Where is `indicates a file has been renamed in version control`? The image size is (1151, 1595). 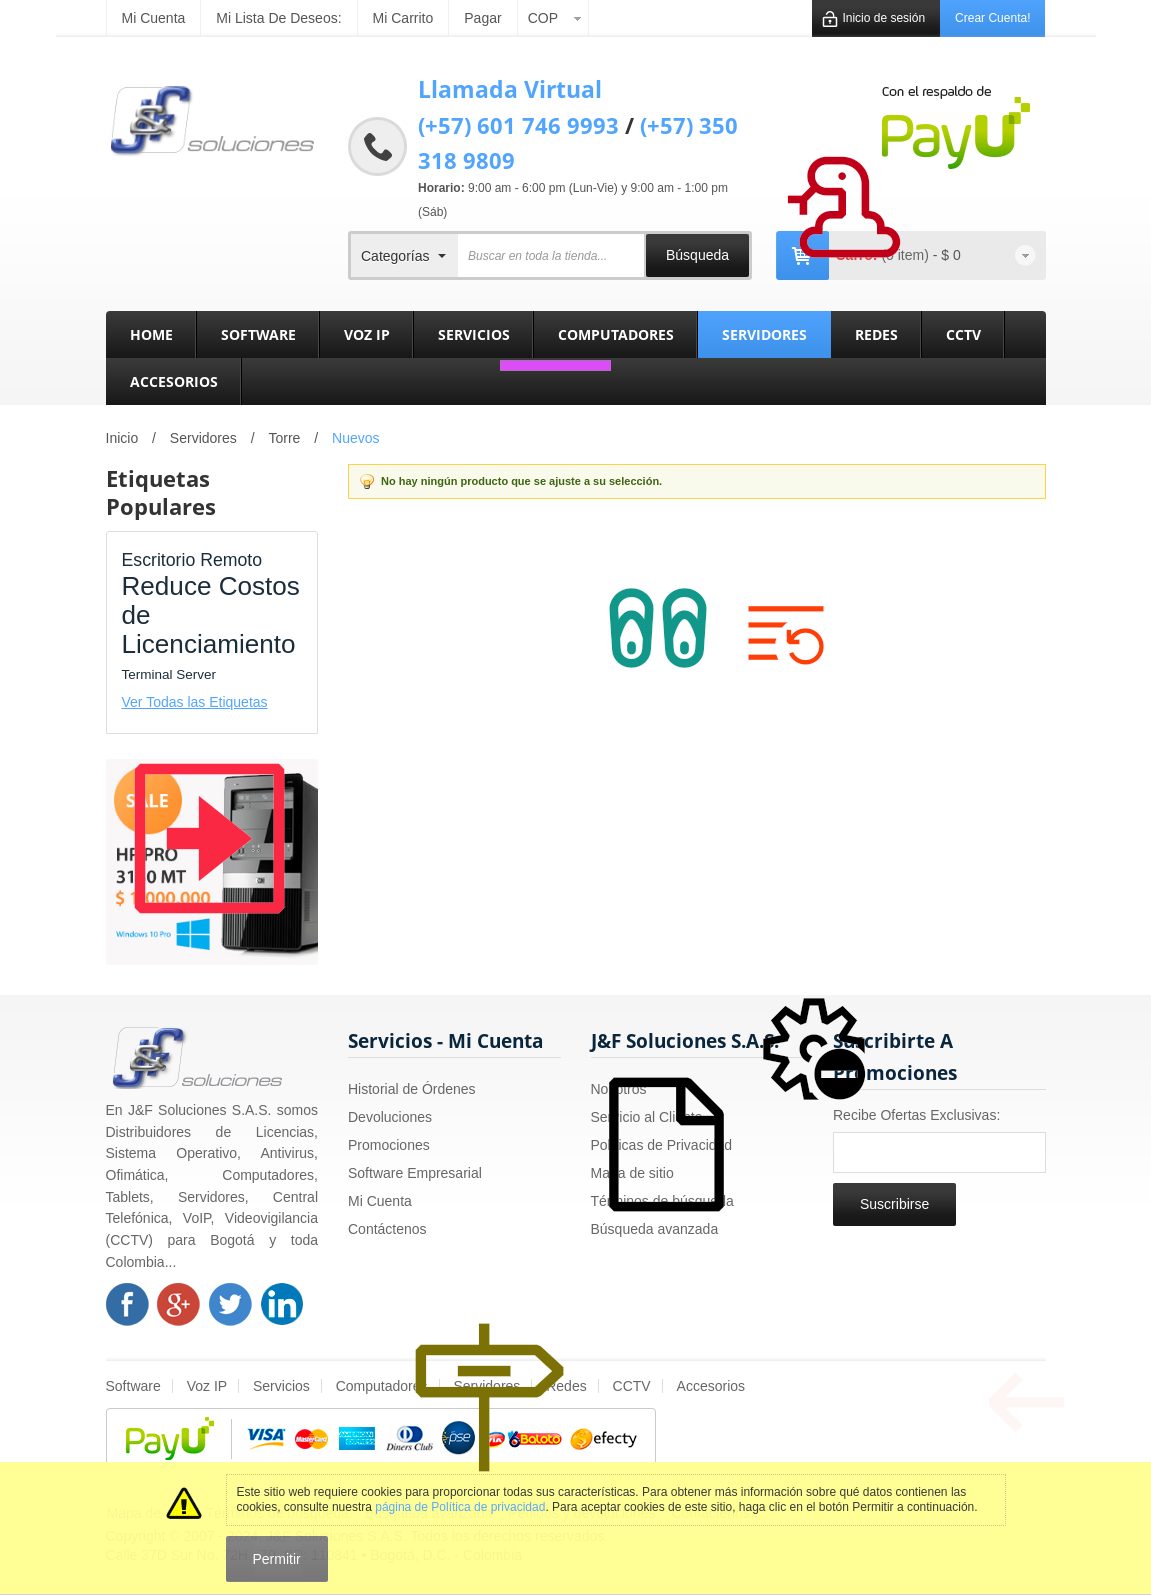 indicates a file has been renamed in version control is located at coordinates (209, 838).